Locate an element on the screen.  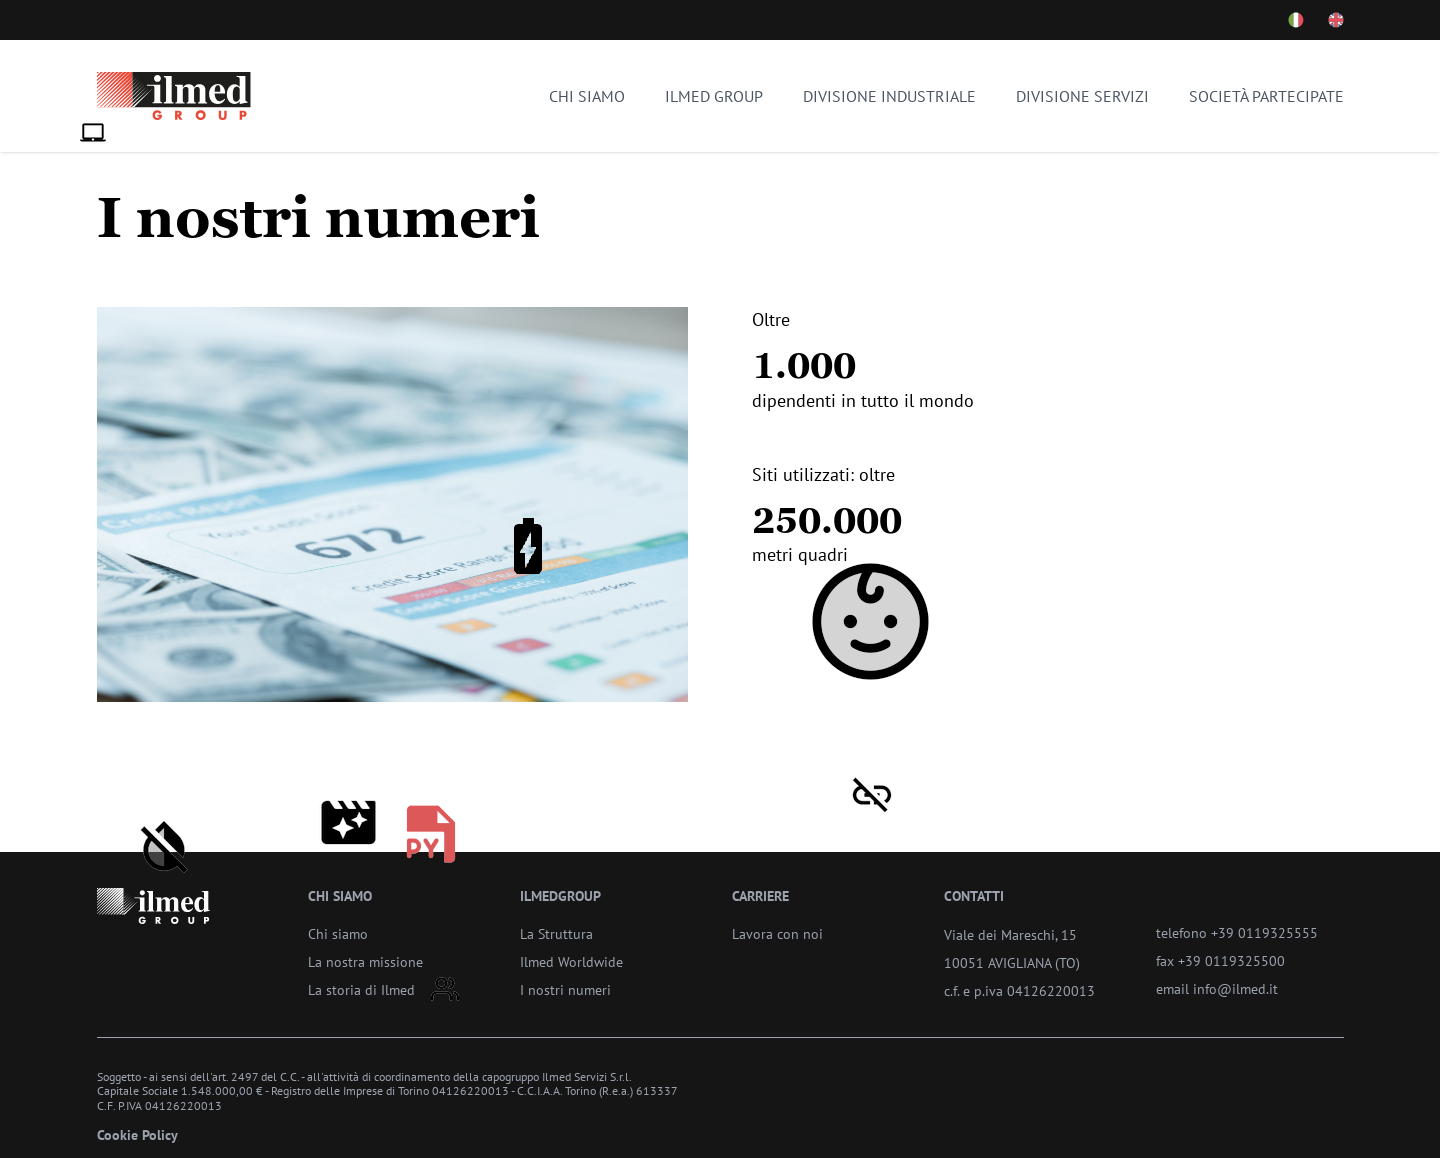
unlink or disconnect a shared item is located at coordinates (872, 795).